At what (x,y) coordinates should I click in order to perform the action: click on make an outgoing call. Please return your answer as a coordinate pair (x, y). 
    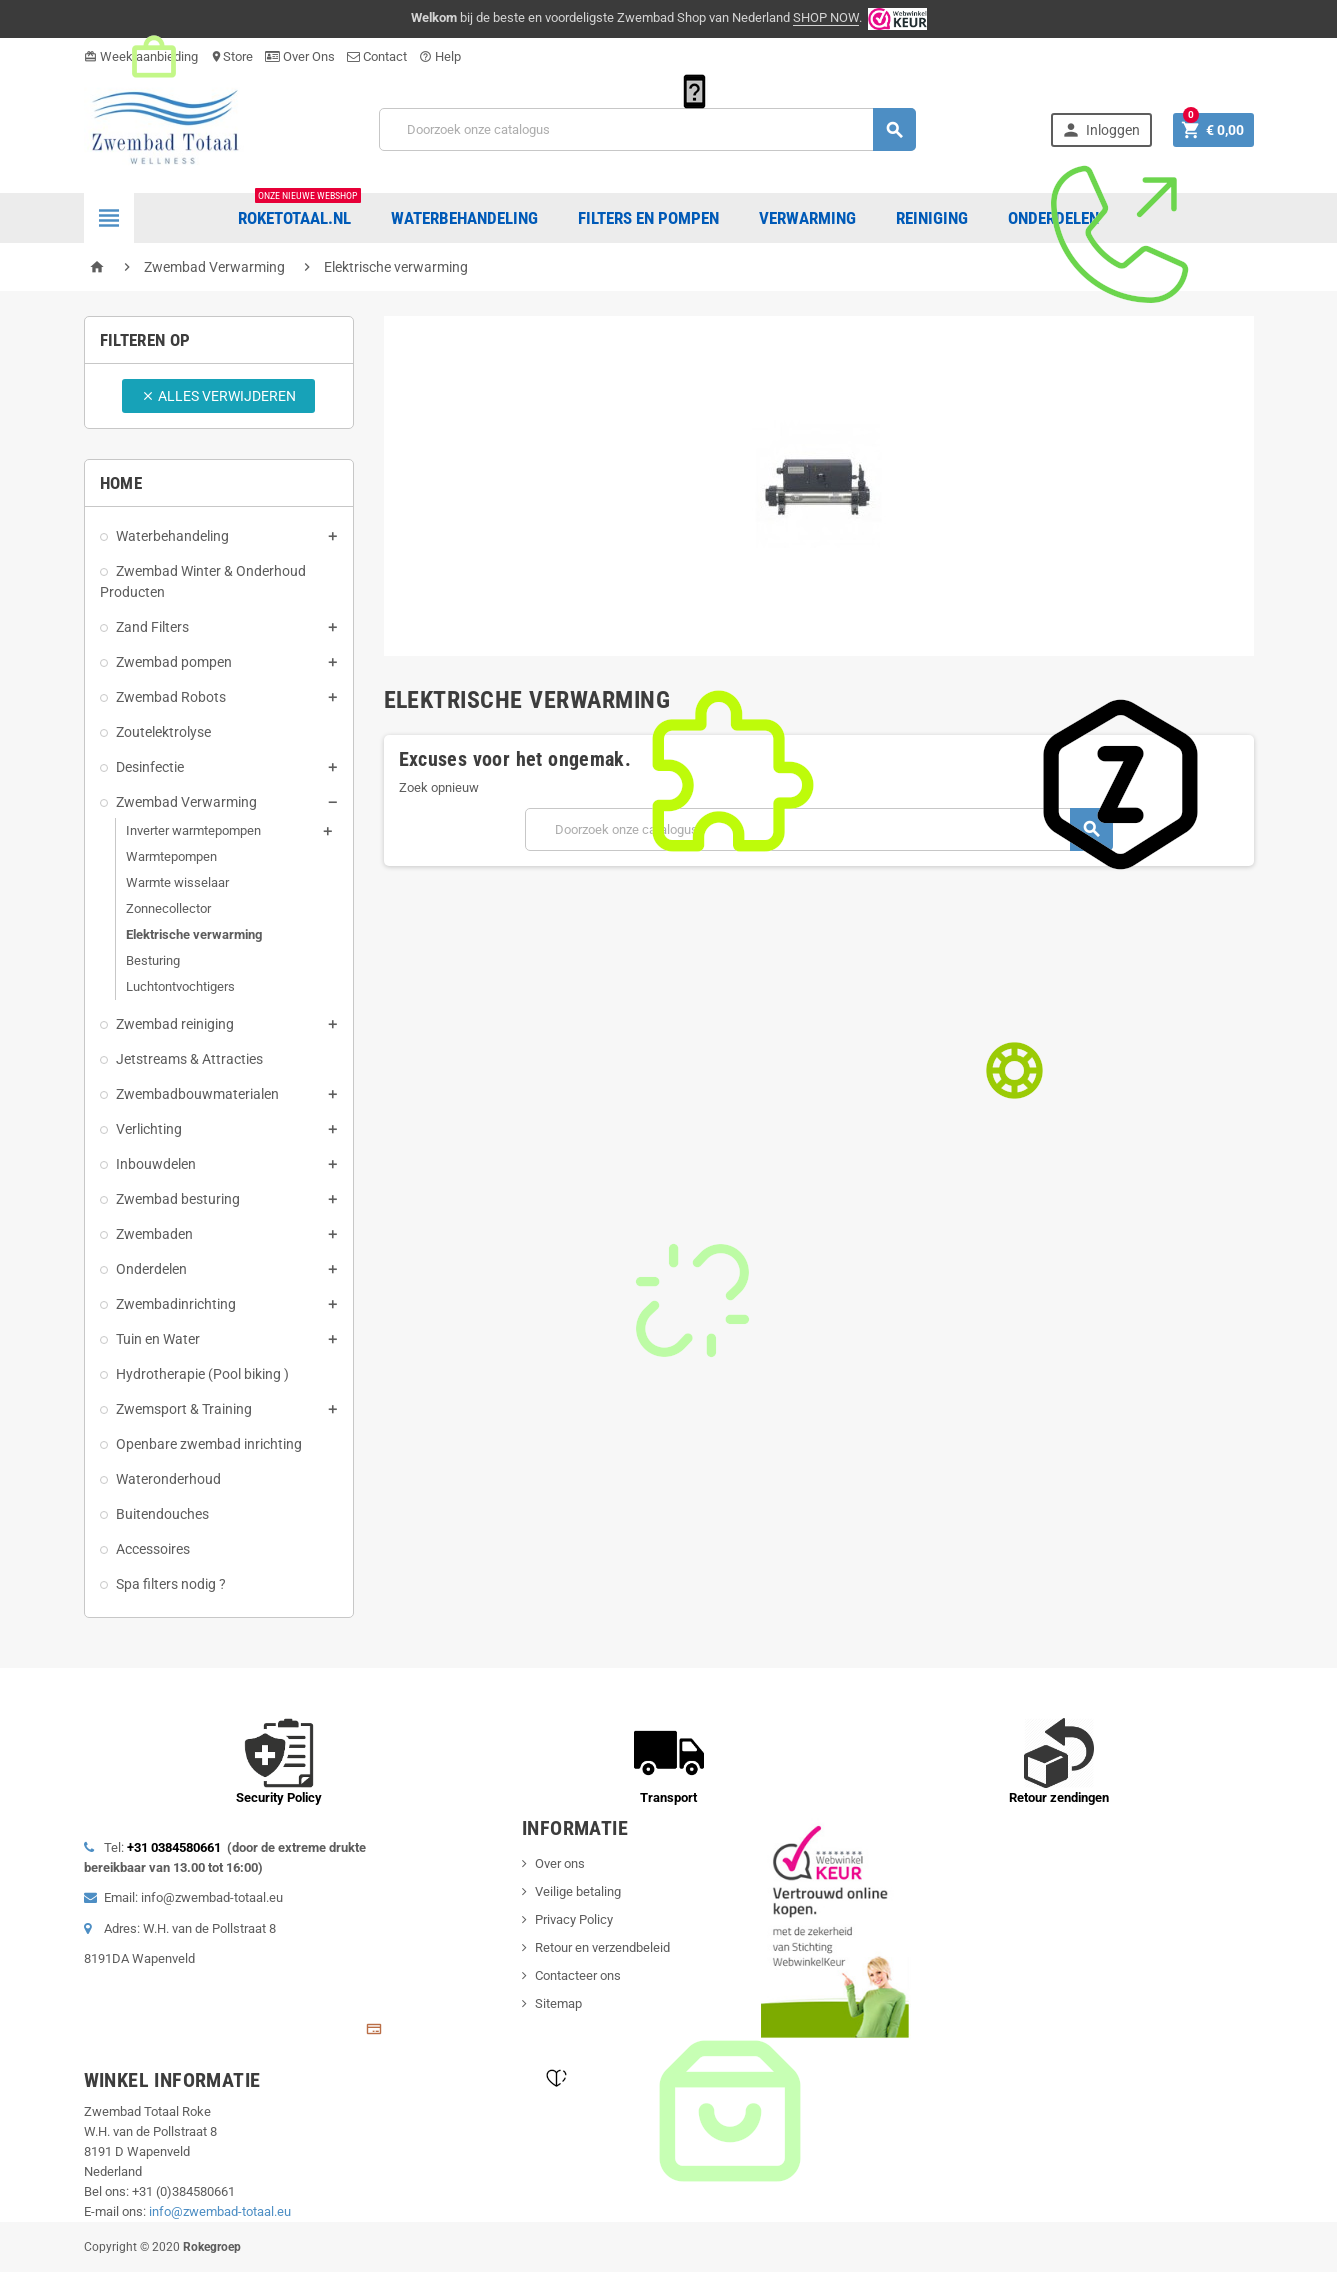
    Looking at the image, I should click on (1122, 231).